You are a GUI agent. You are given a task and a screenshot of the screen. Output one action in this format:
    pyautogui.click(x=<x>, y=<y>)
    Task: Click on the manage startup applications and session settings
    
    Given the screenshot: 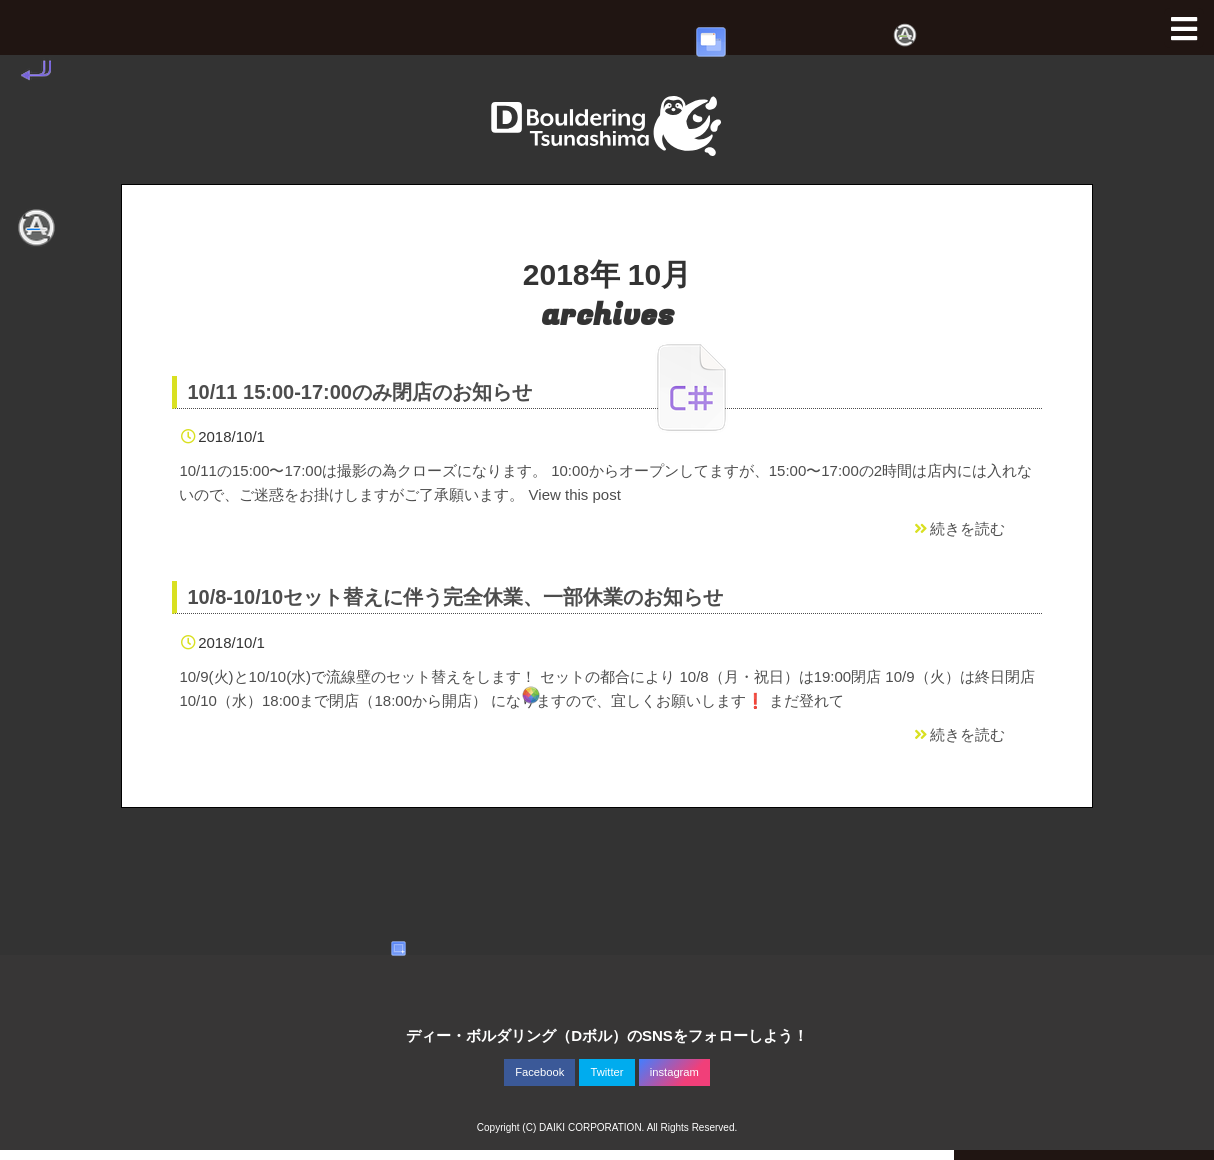 What is the action you would take?
    pyautogui.click(x=711, y=42)
    